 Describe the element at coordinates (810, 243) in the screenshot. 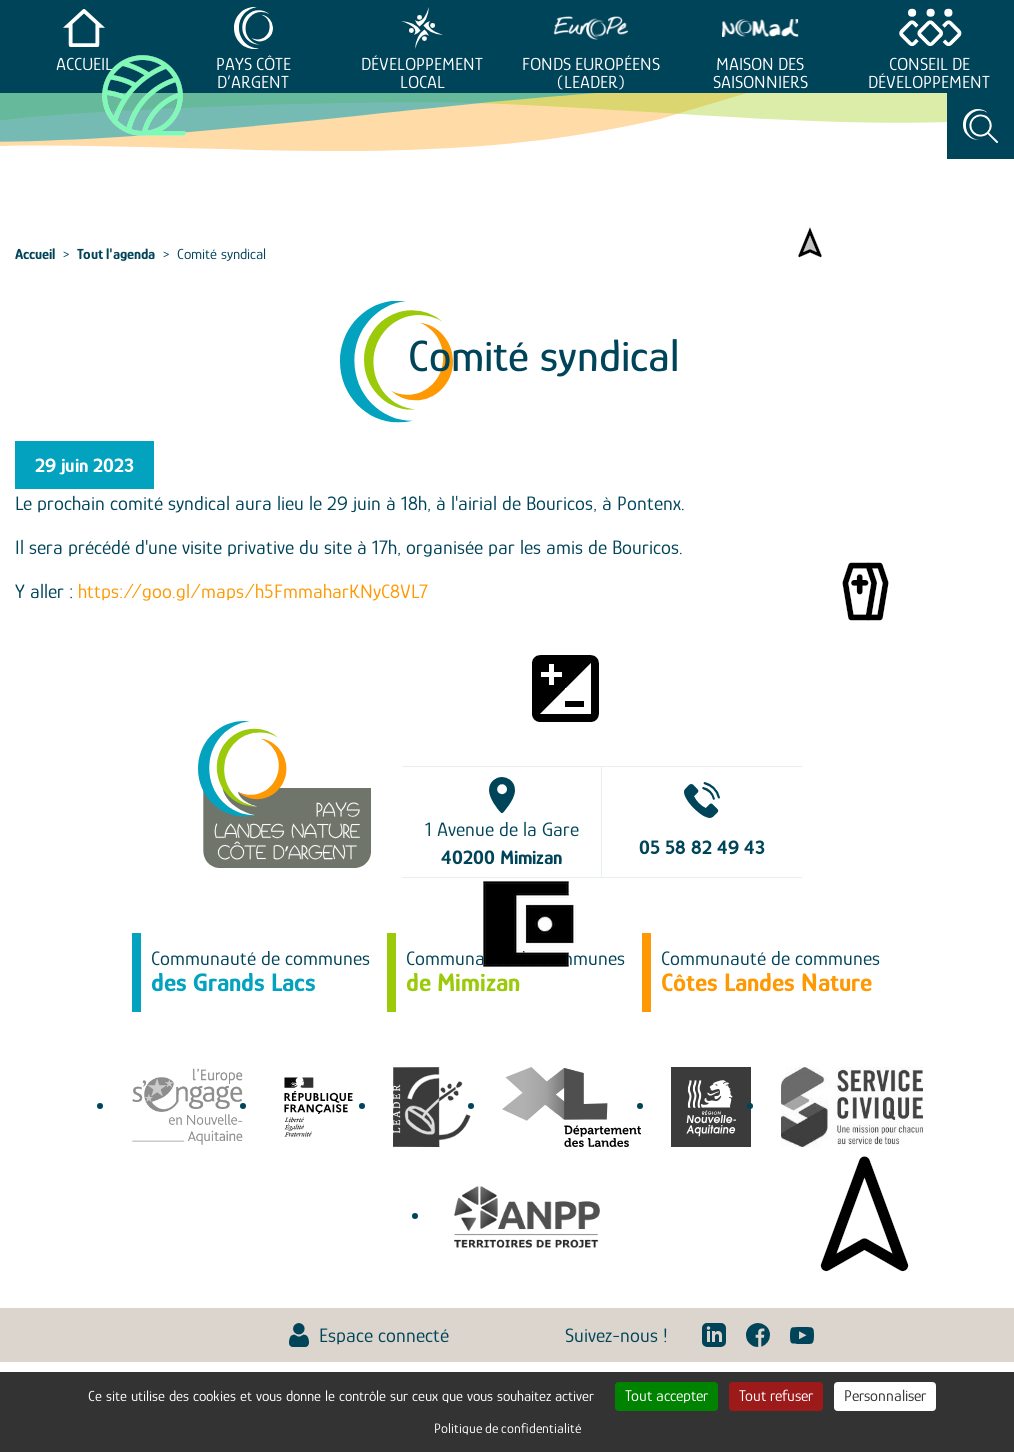

I see `start navigation to destination` at that location.